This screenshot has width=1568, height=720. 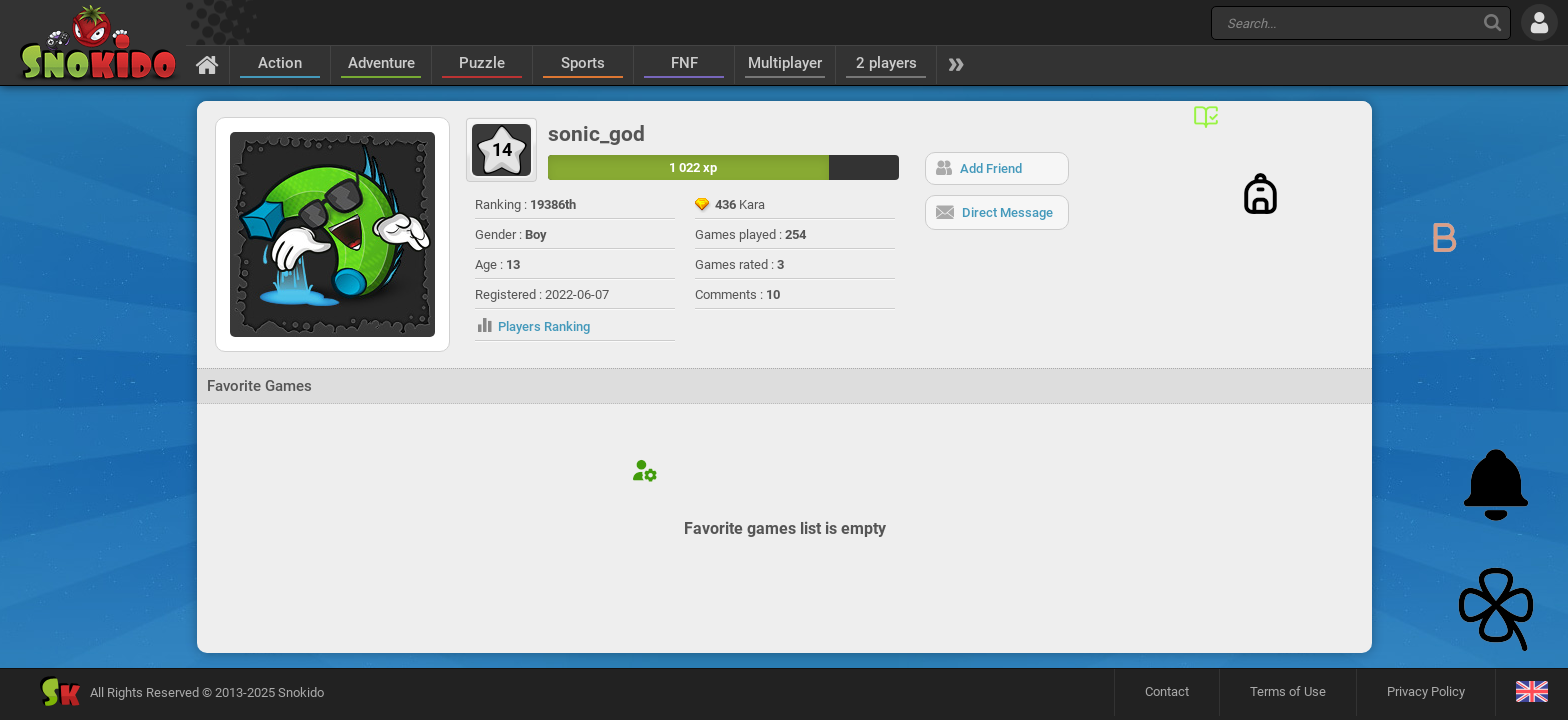 What do you see at coordinates (1206, 117) in the screenshot?
I see `mark a book or reading item as completed` at bounding box center [1206, 117].